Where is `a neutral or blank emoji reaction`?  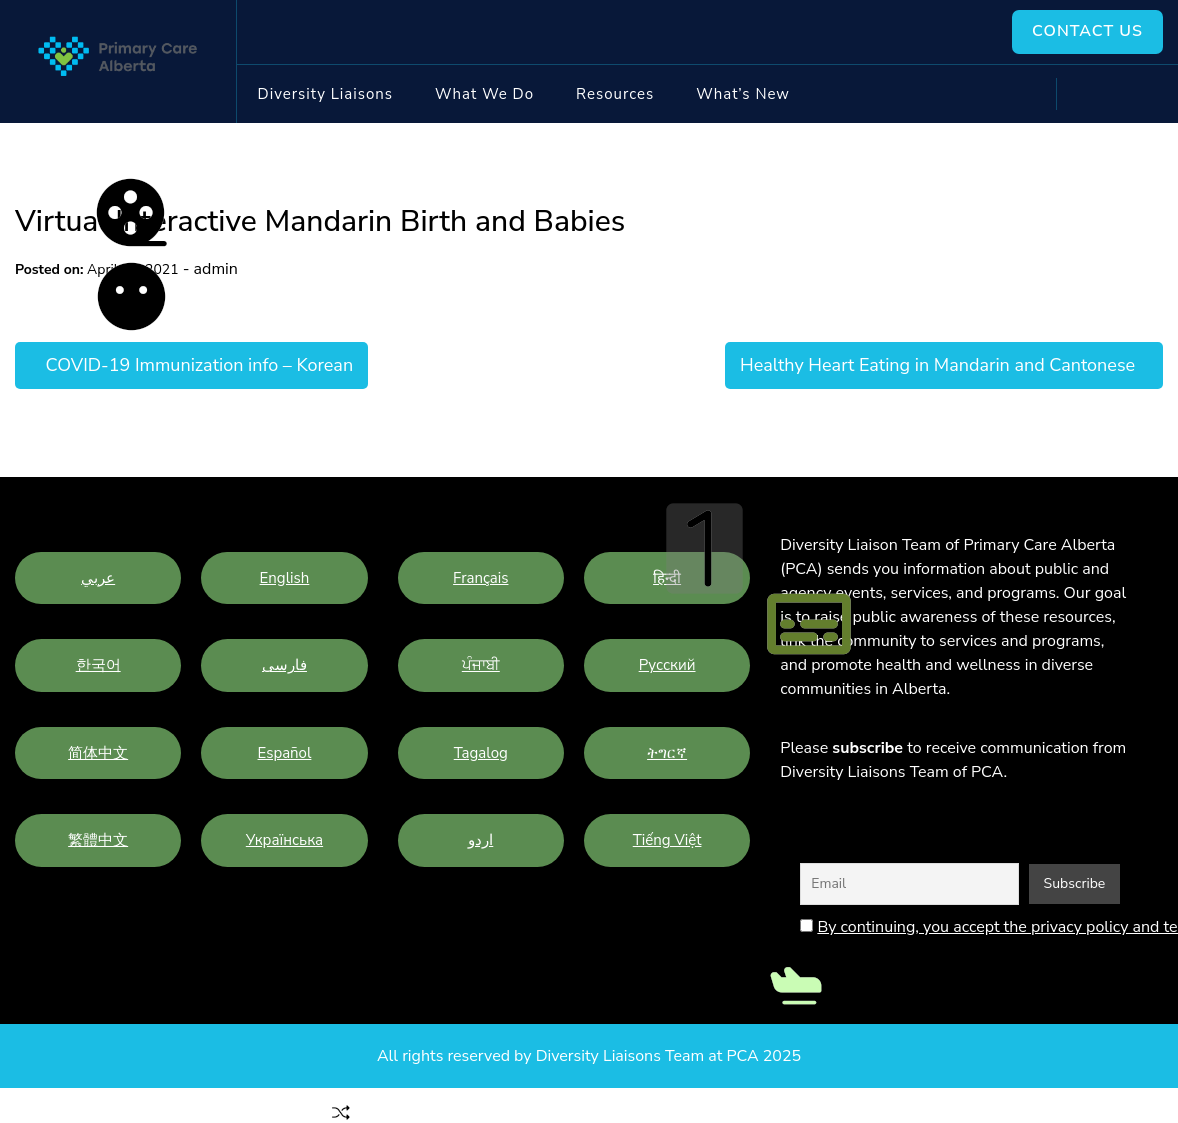 a neutral or blank emoji reaction is located at coordinates (131, 296).